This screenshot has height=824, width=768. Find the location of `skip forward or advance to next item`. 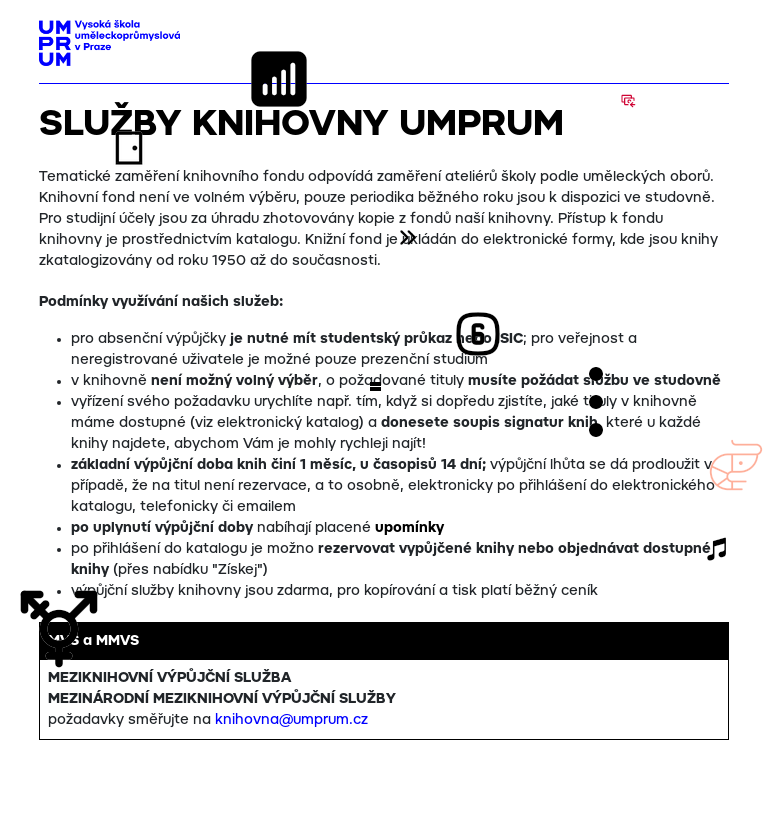

skip forward or advance to next item is located at coordinates (407, 237).